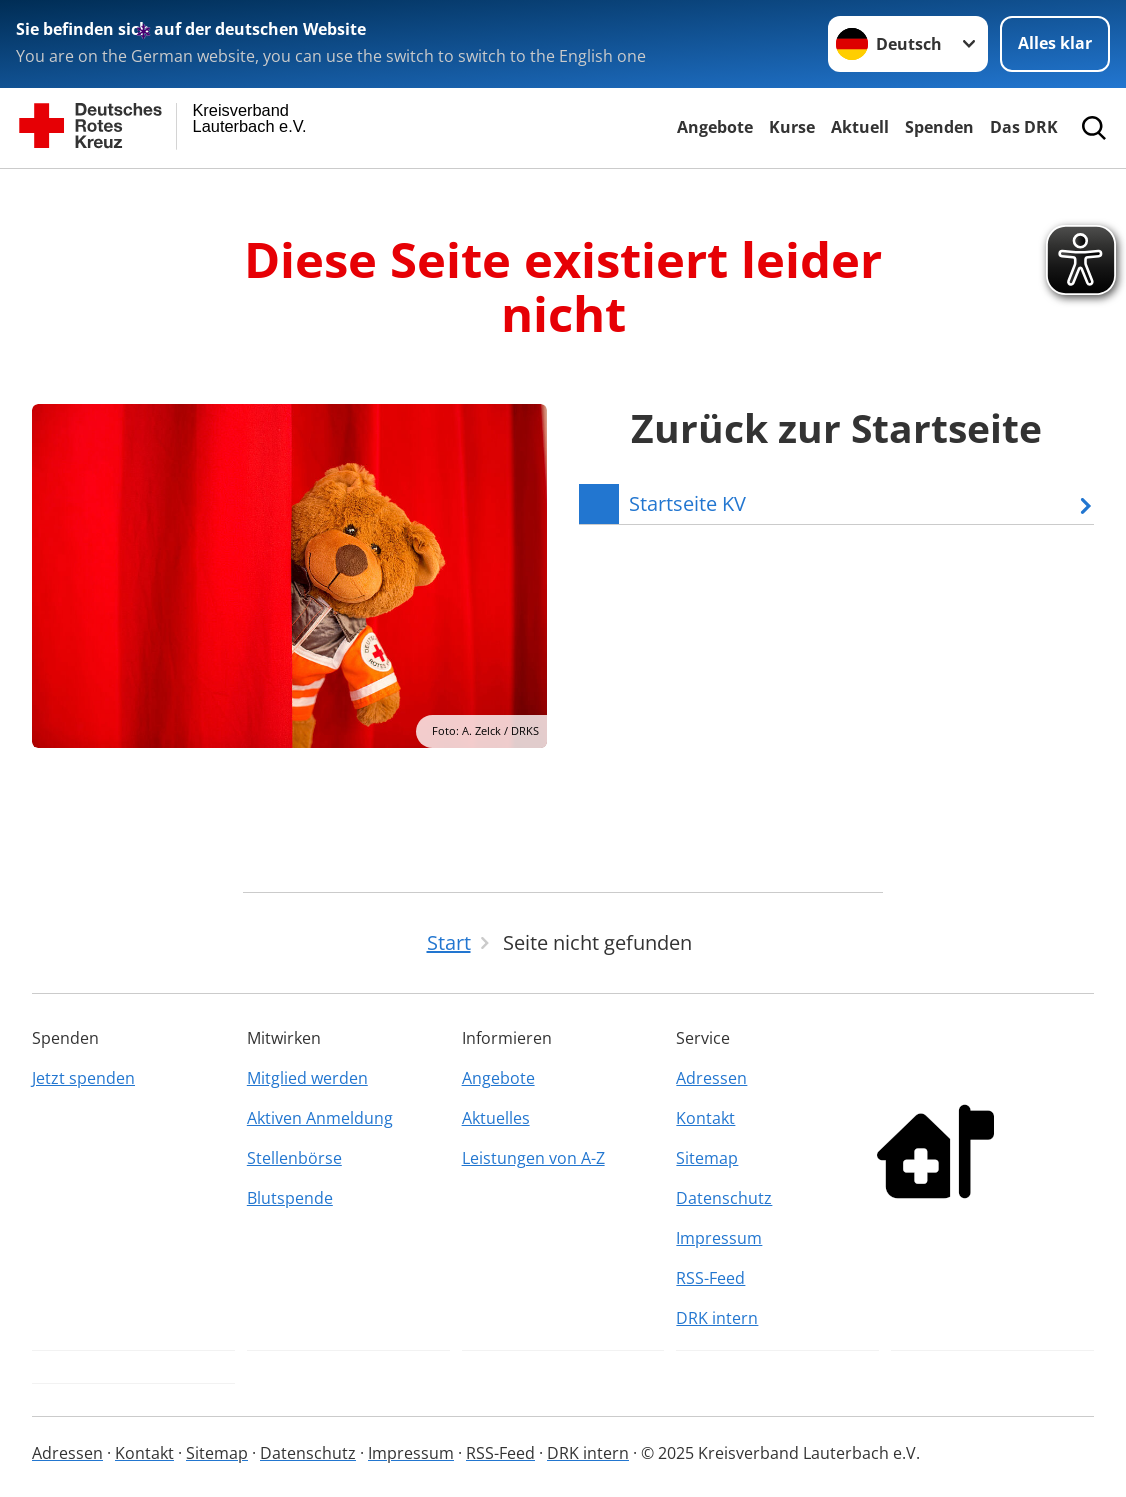 This screenshot has width=1126, height=1497. Describe the element at coordinates (935, 1151) in the screenshot. I see `locate a medical facility or field hospital` at that location.